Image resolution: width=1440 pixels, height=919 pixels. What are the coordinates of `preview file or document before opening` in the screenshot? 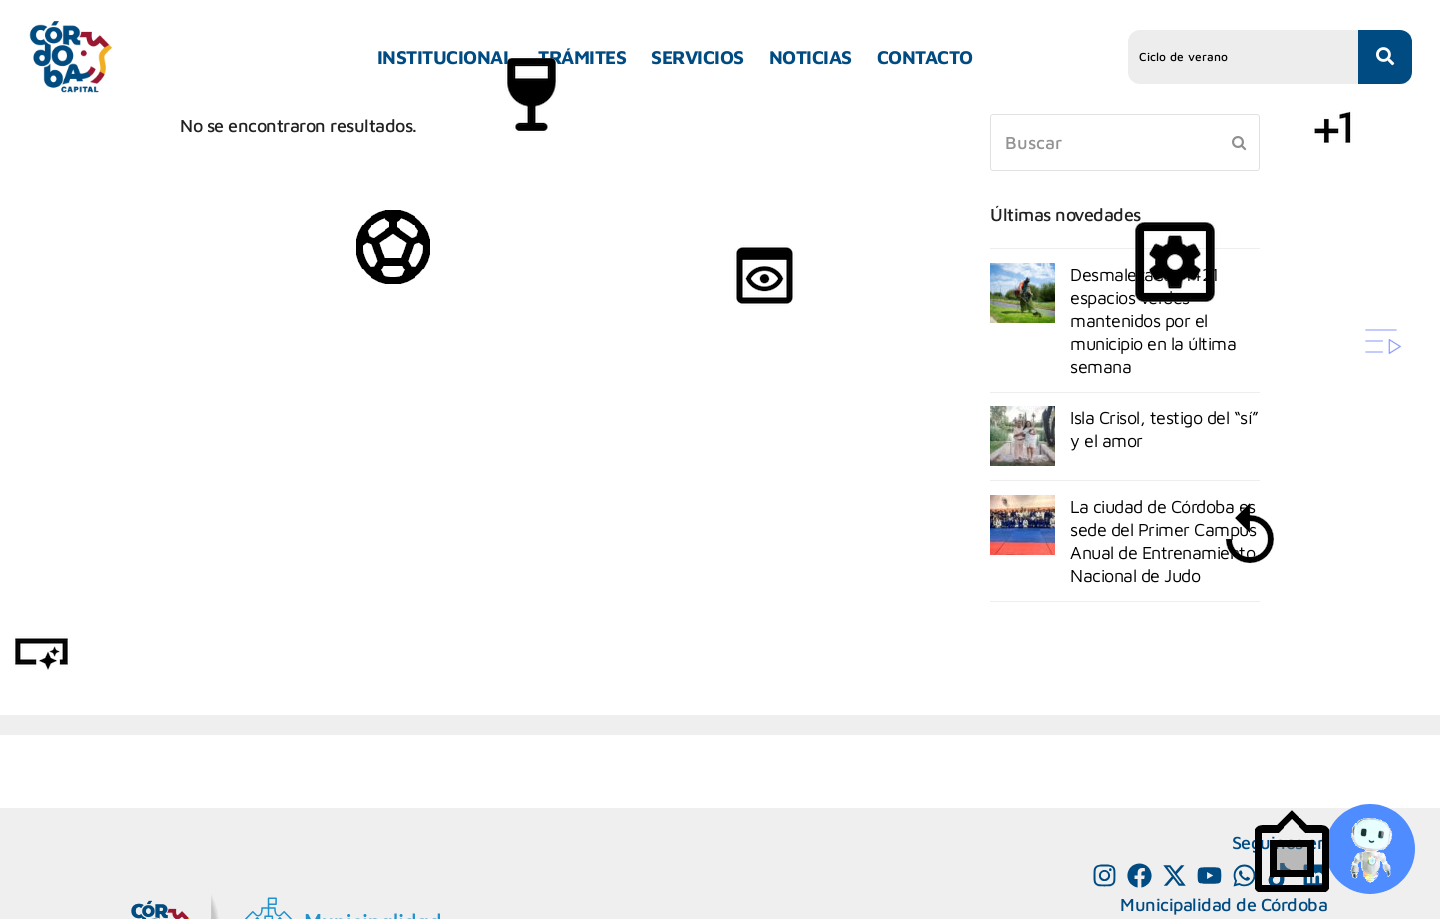 It's located at (764, 275).